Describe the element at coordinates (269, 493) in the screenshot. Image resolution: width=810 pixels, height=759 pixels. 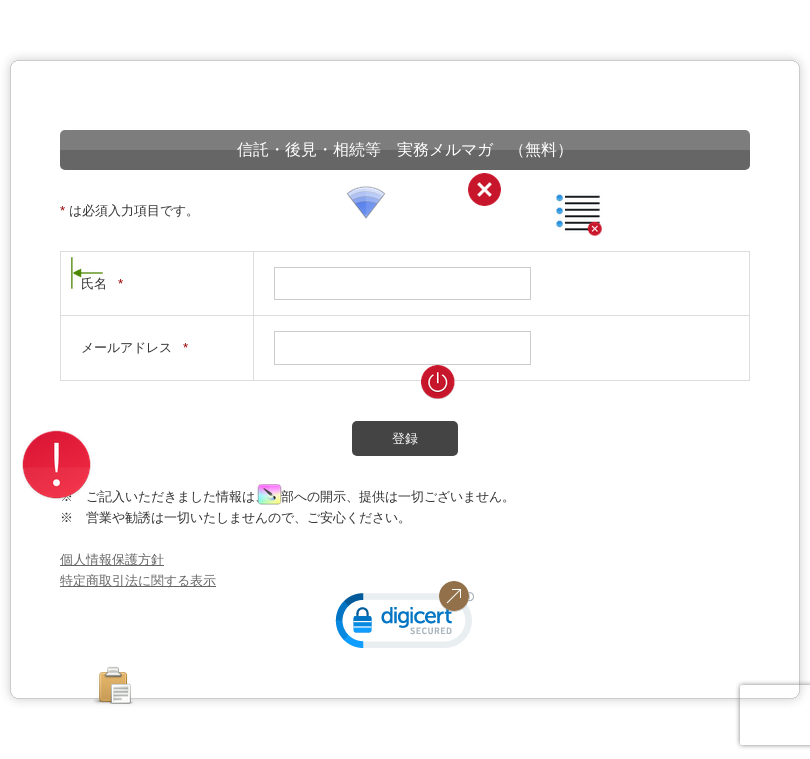
I see `open a Krita project file` at that location.